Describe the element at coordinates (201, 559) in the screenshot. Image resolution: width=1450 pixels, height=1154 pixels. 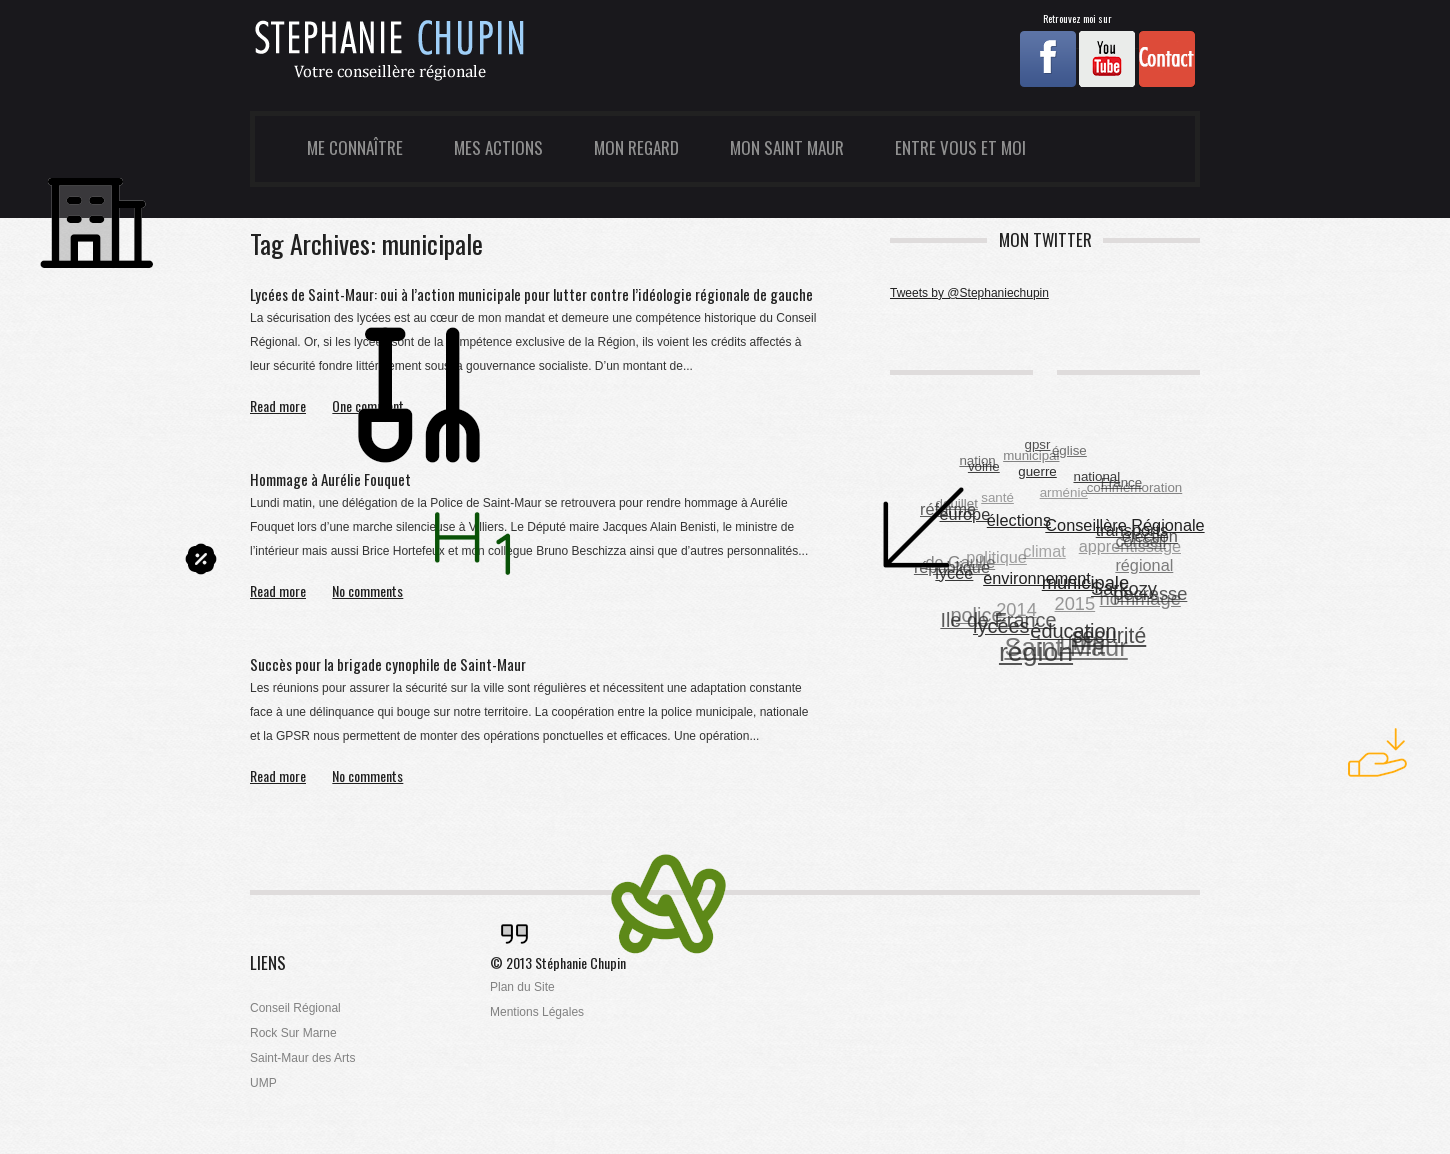
I see `view available discounts or promotions` at that location.